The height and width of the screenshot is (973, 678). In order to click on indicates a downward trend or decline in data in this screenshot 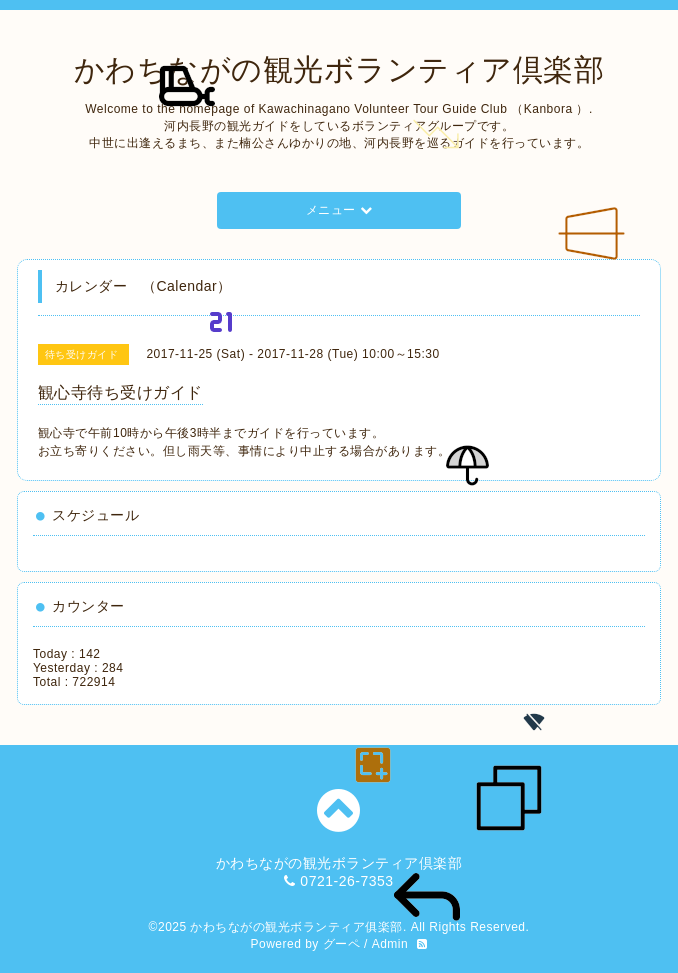, I will do `click(436, 134)`.